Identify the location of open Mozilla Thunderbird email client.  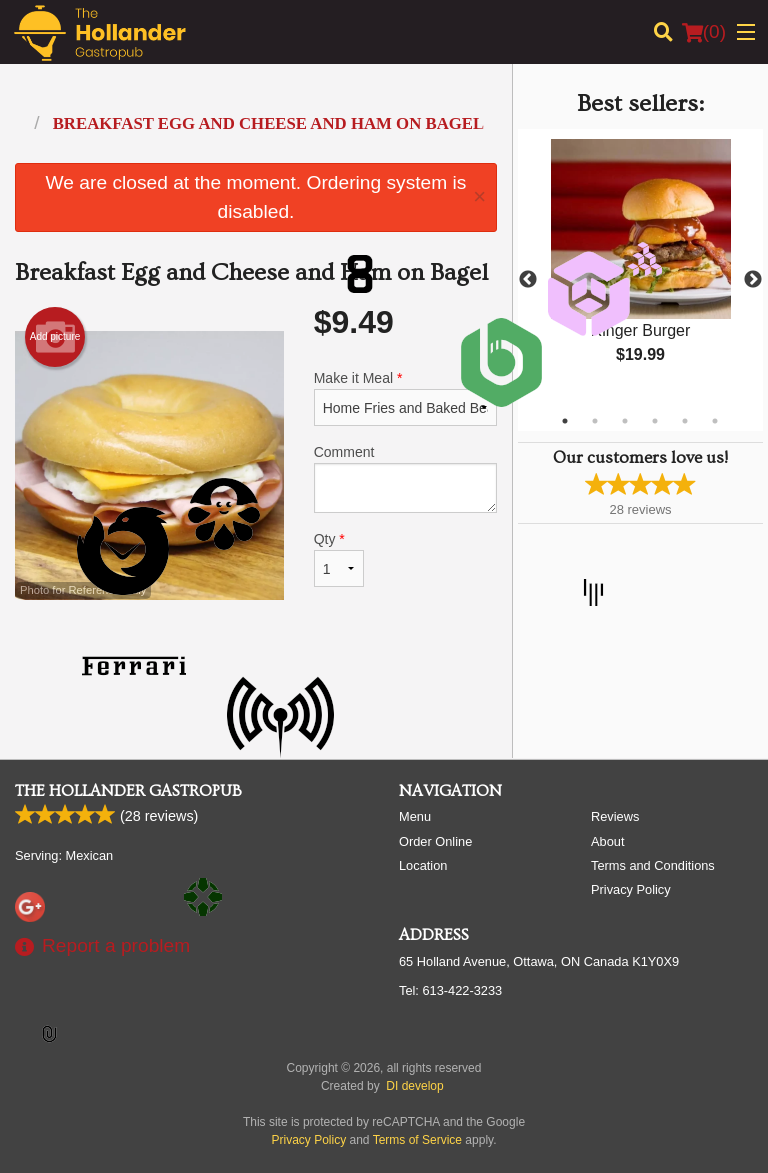
(123, 551).